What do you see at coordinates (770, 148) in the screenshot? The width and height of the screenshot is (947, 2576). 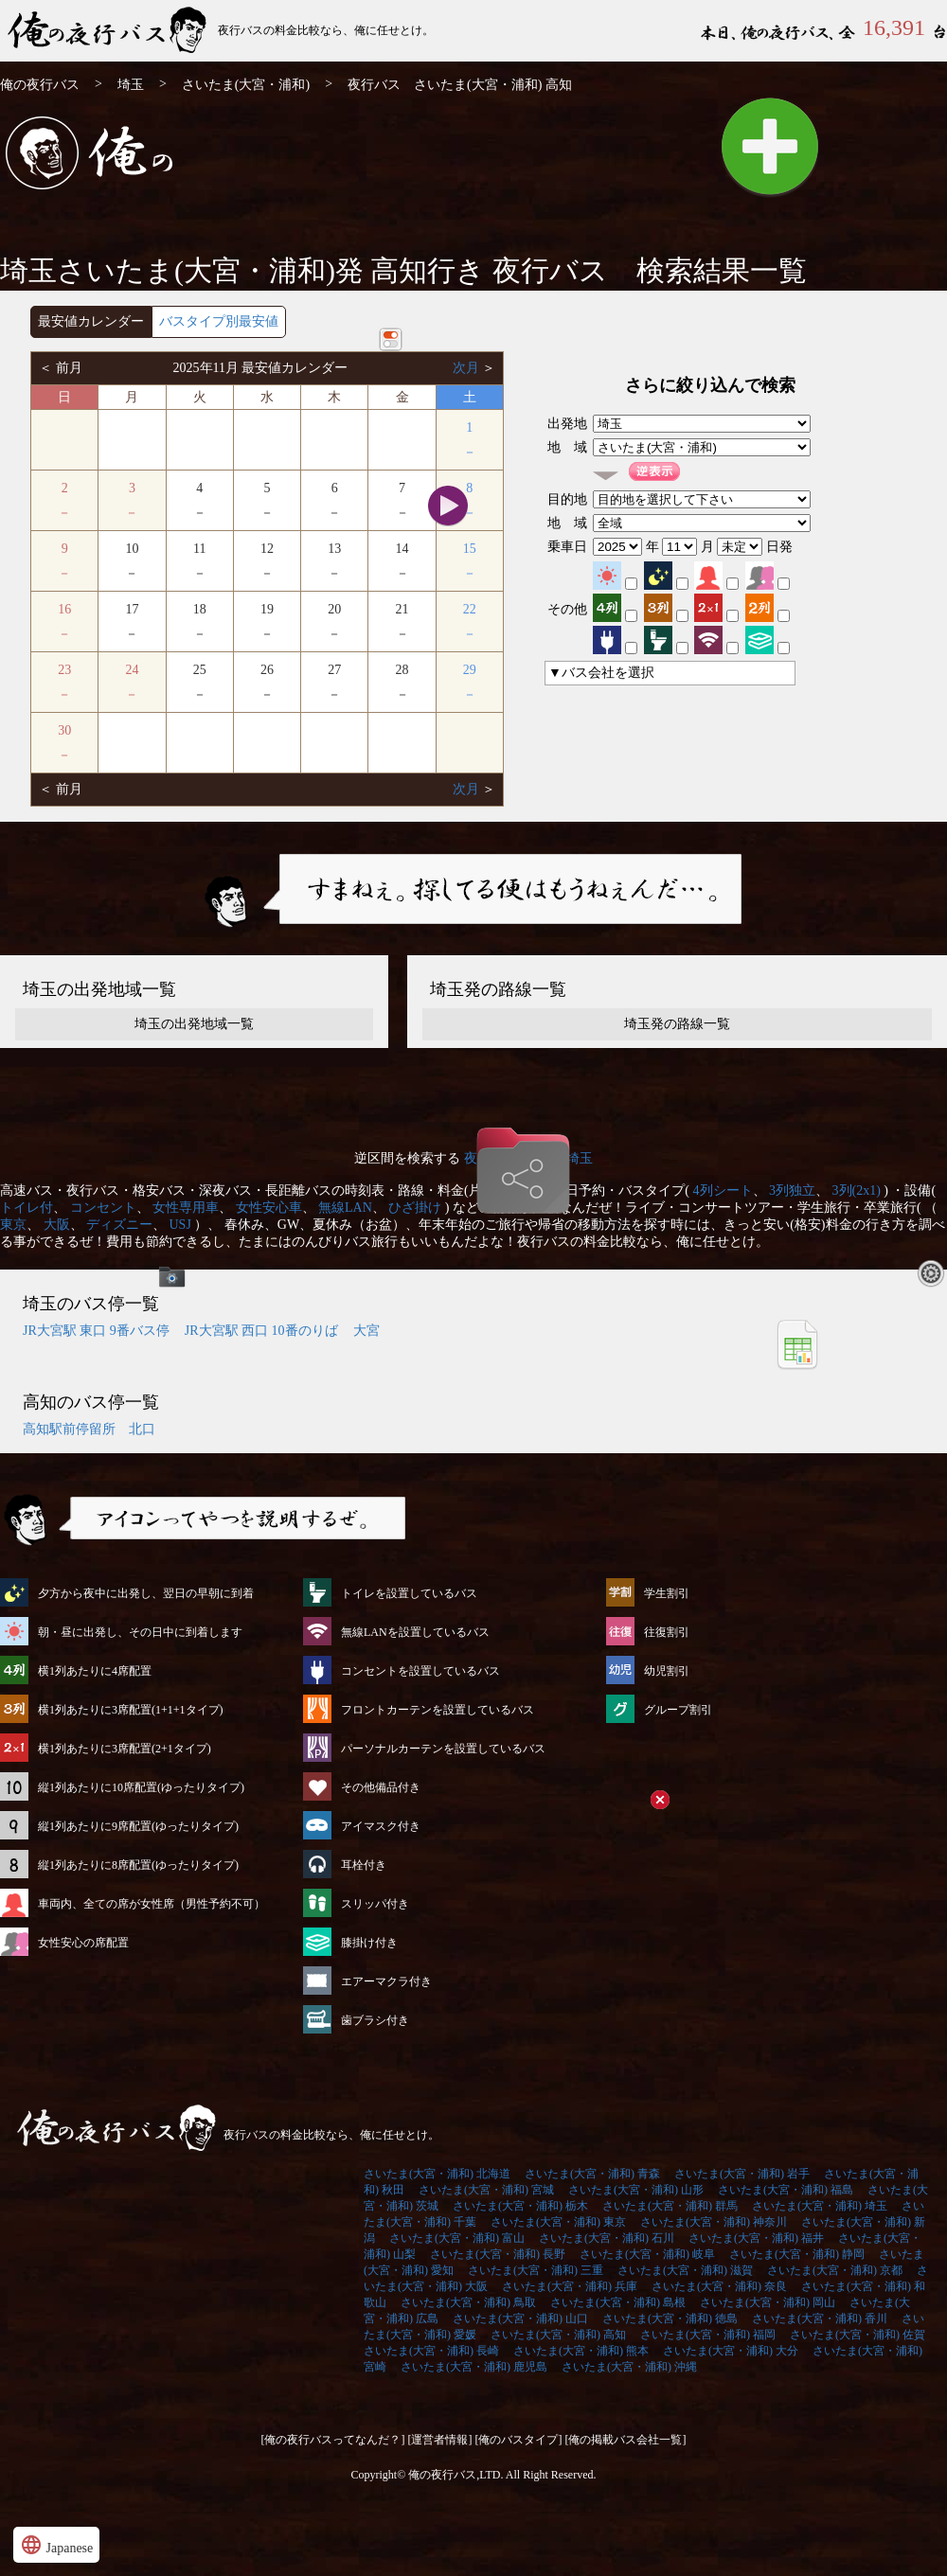 I see `add a new item to the list` at bounding box center [770, 148].